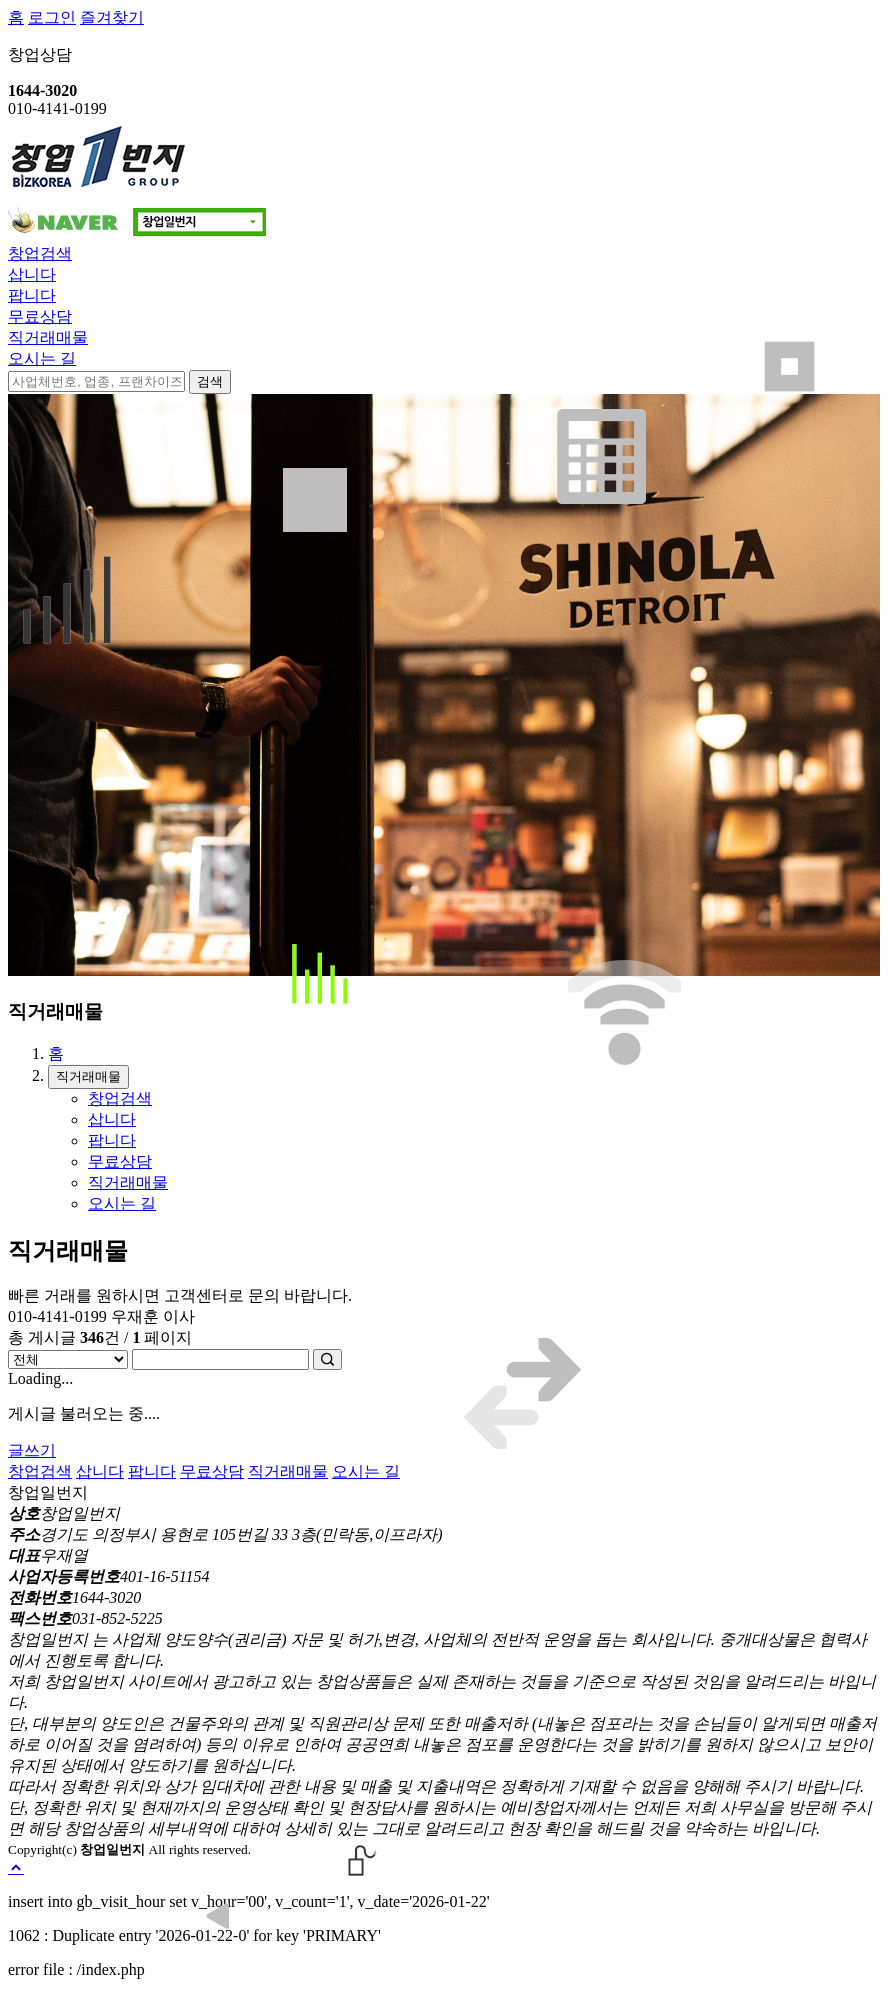 The width and height of the screenshot is (888, 1995). I want to click on mobile network signal strength indicator, so click(70, 596).